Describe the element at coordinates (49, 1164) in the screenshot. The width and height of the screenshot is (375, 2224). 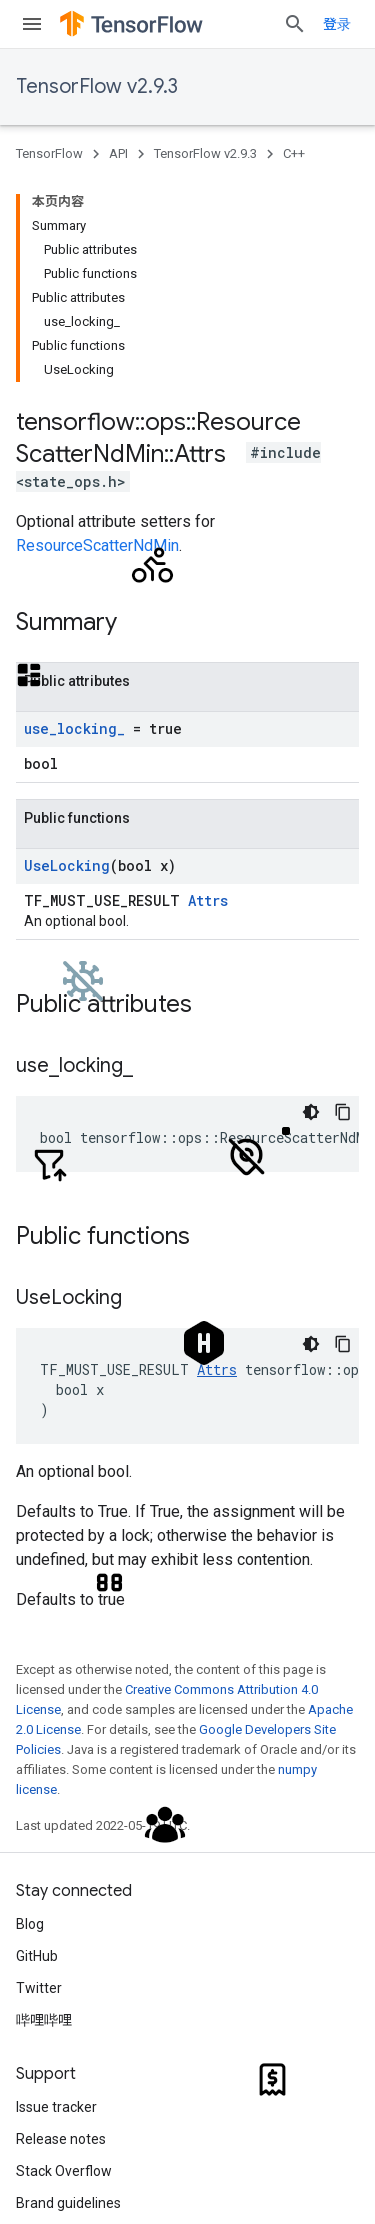
I see `sort filtered results in ascending order` at that location.